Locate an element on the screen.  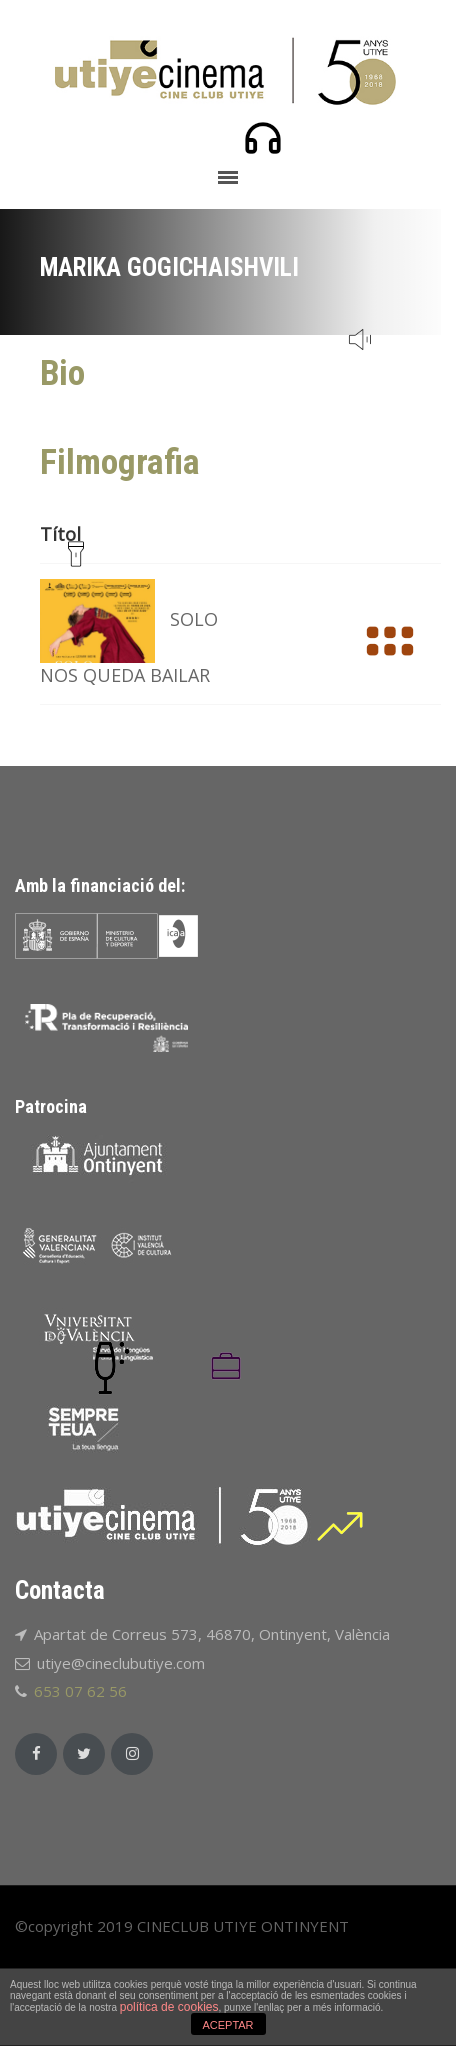
increase or adjust volume is located at coordinates (359, 339).